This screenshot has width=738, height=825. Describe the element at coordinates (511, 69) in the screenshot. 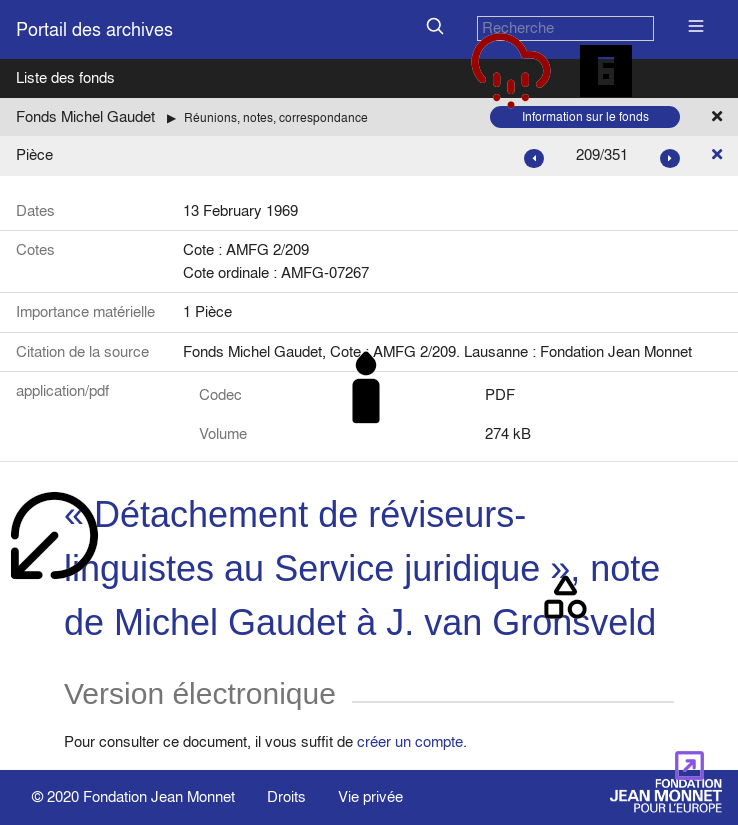

I see `indicates hail weather conditions` at that location.